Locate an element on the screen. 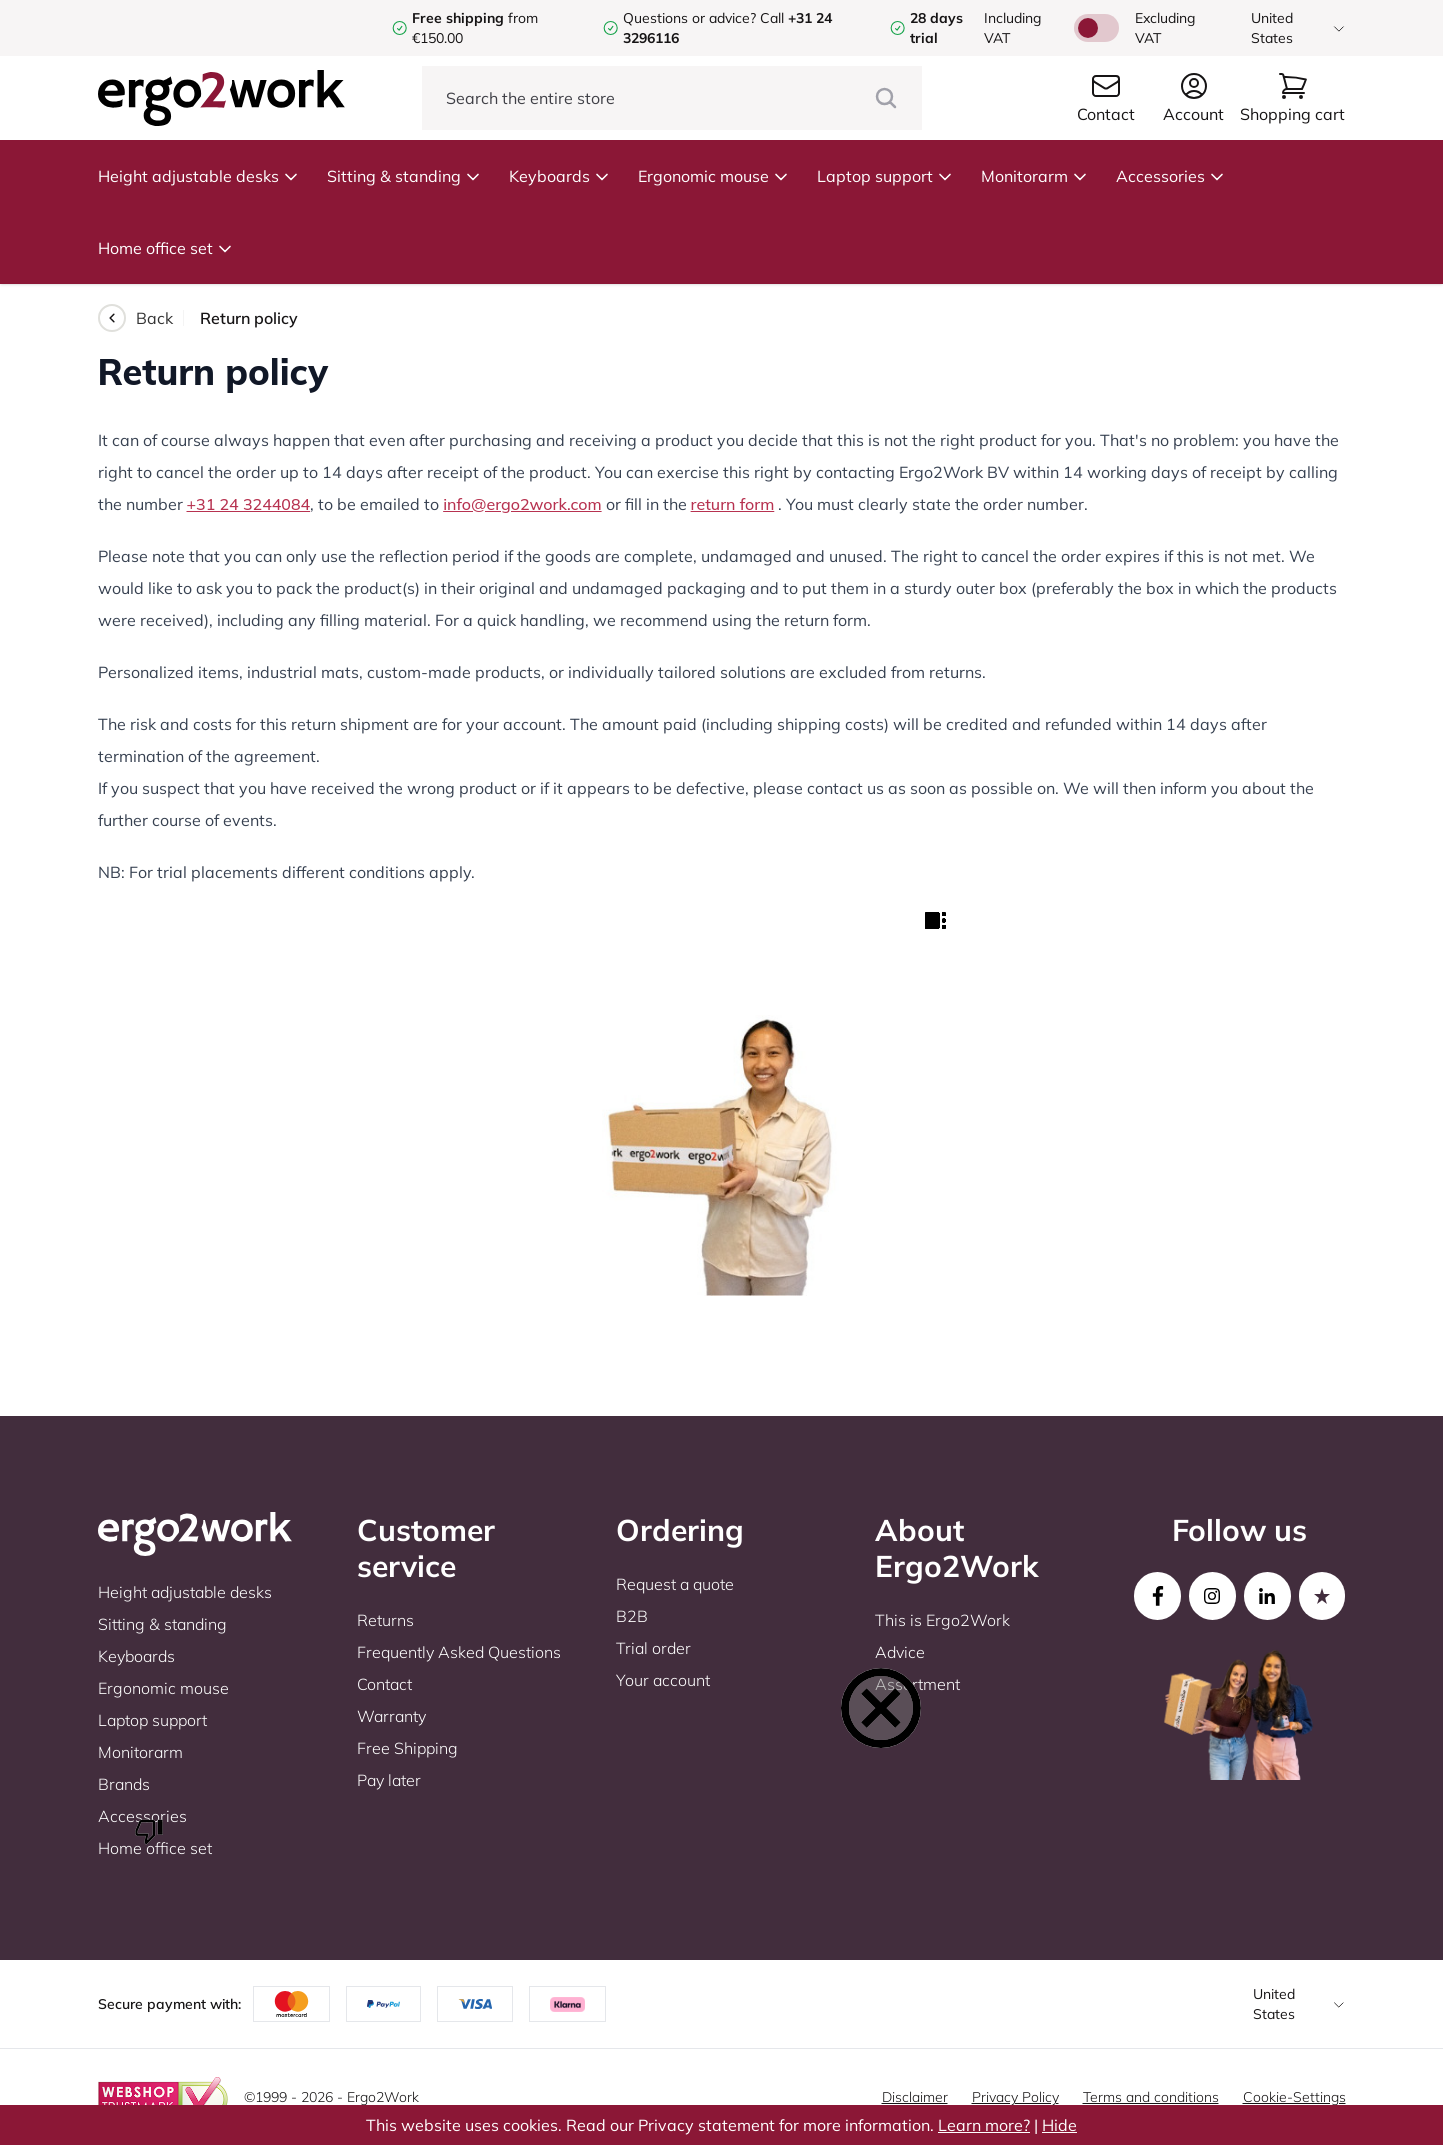 The image size is (1443, 2145). toggle sidebar panel visibility is located at coordinates (935, 920).